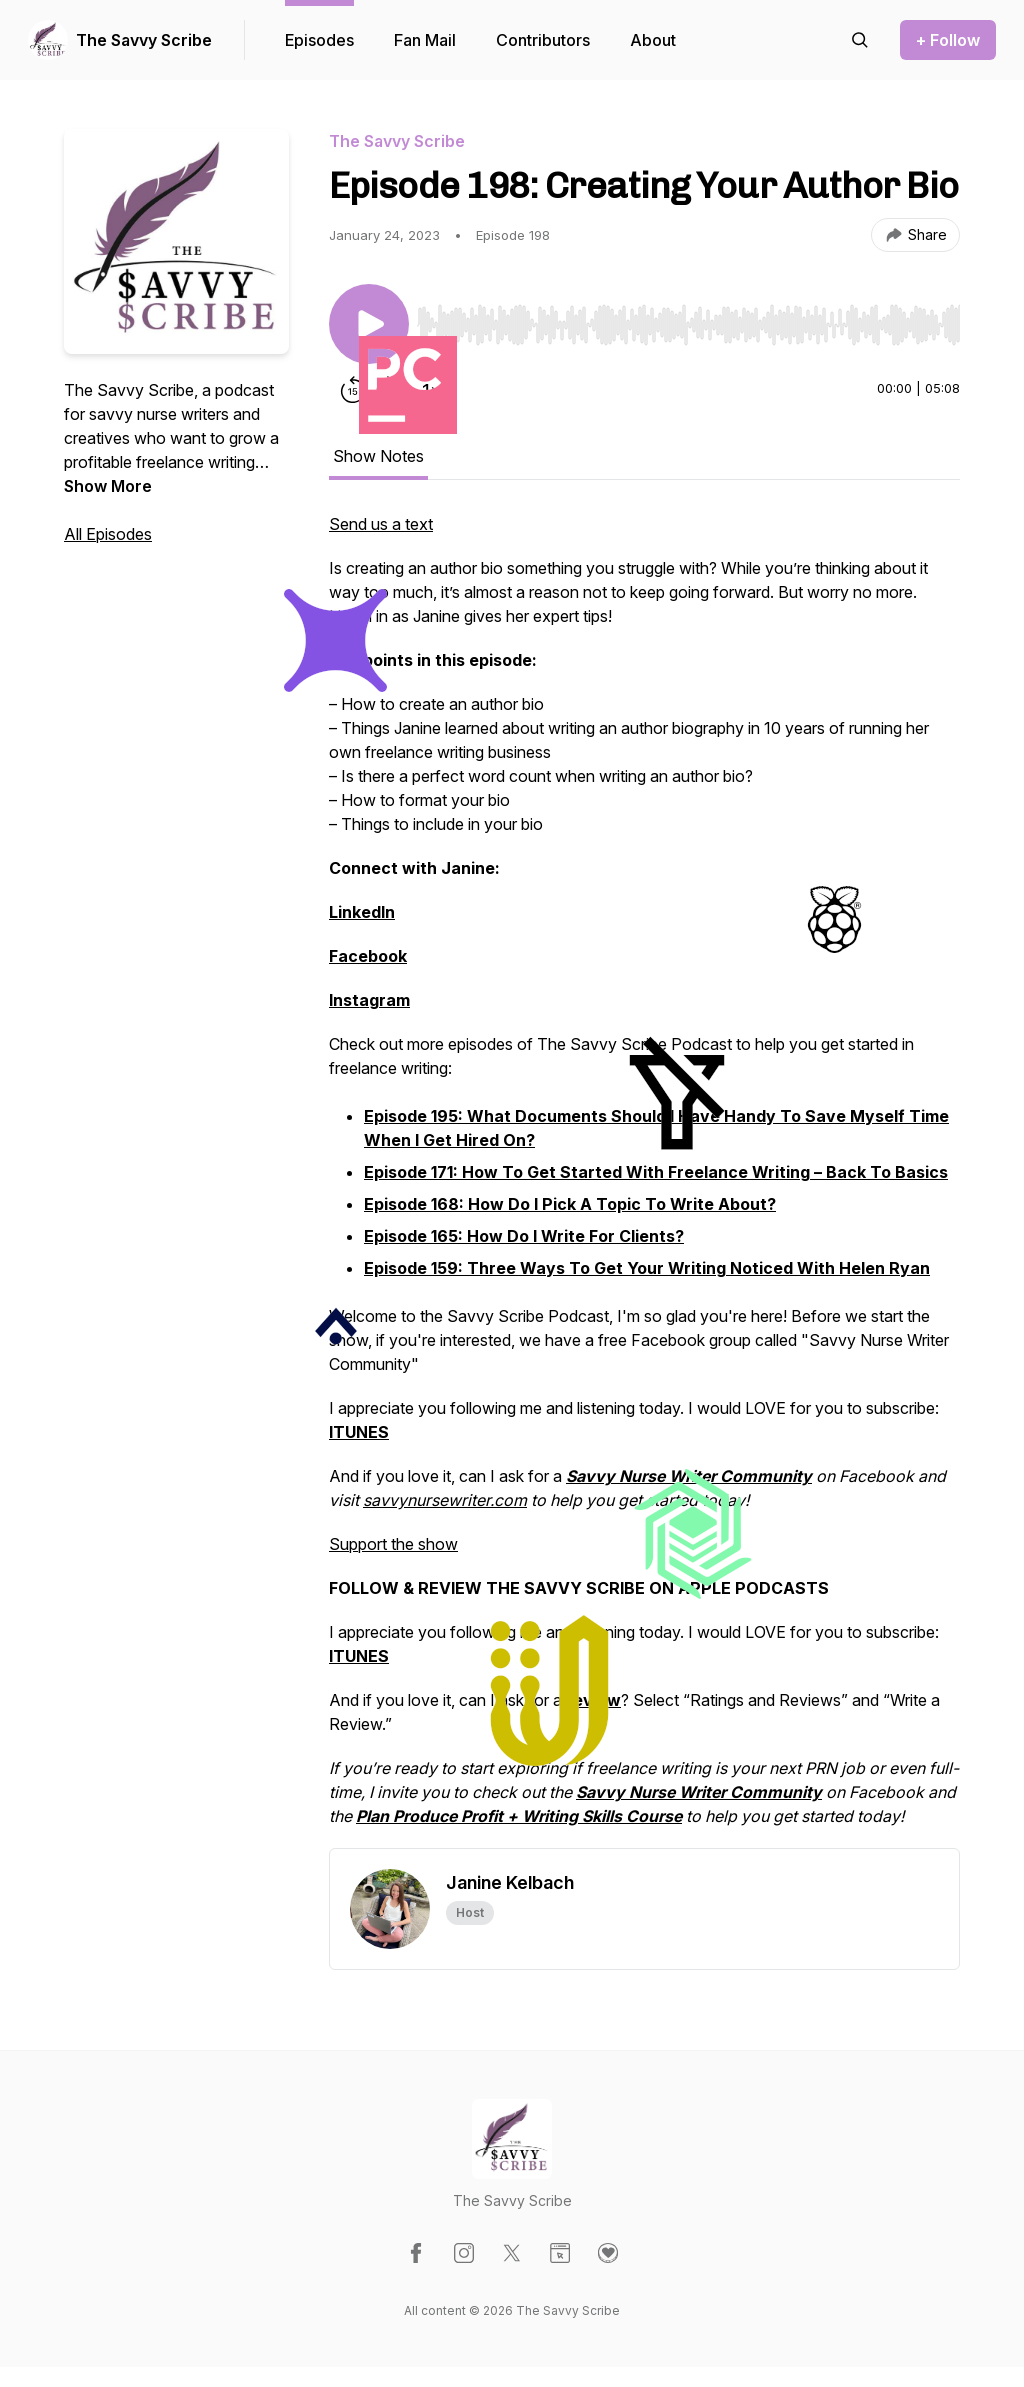 The image size is (1024, 2387). Describe the element at coordinates (408, 385) in the screenshot. I see `open PyCharm IDE` at that location.